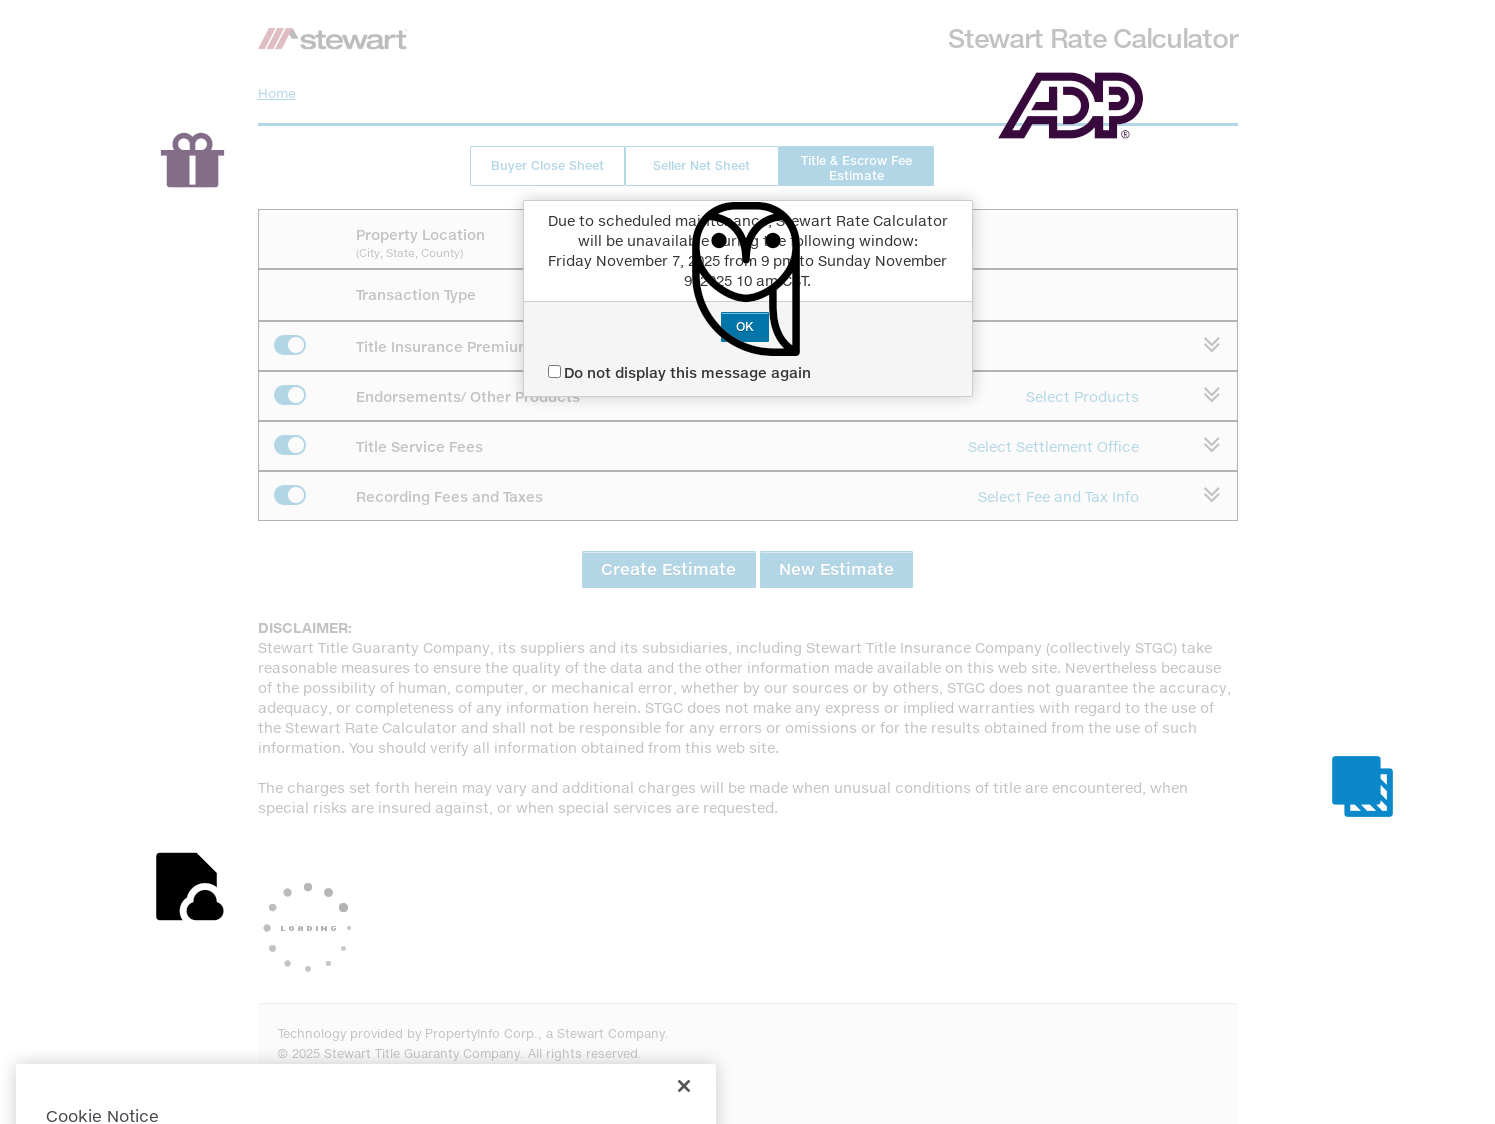 This screenshot has width=1495, height=1124. What do you see at coordinates (186, 886) in the screenshot?
I see `access cloud-synced documents` at bounding box center [186, 886].